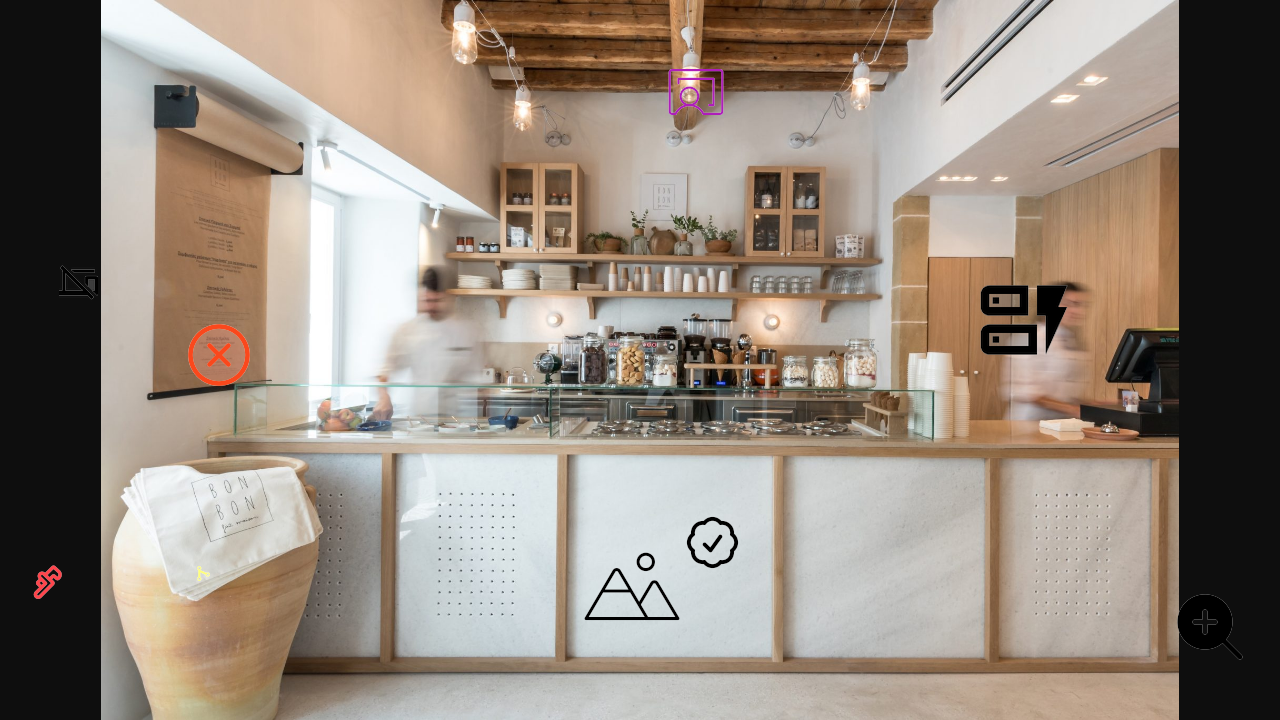 The width and height of the screenshot is (1280, 720). I want to click on close or dismiss a dialog, so click(219, 355).